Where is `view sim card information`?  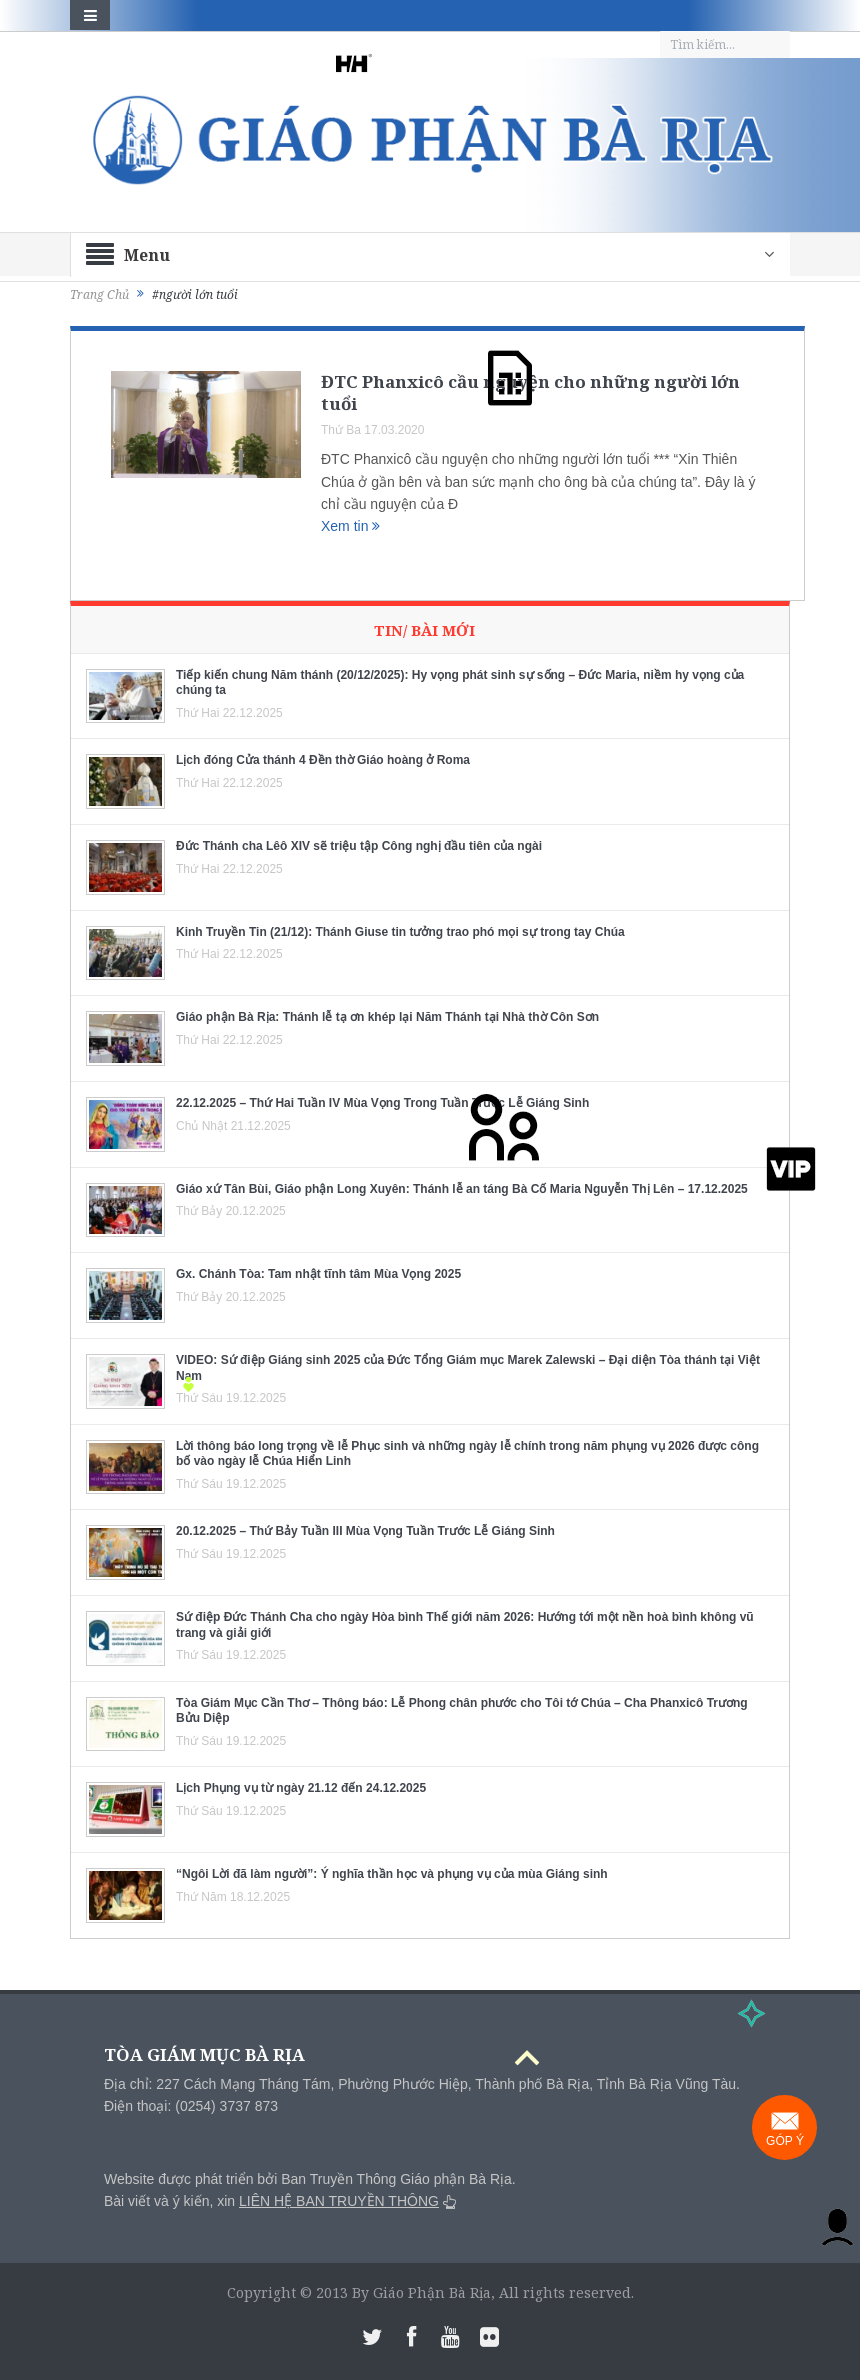 view sim card information is located at coordinates (510, 378).